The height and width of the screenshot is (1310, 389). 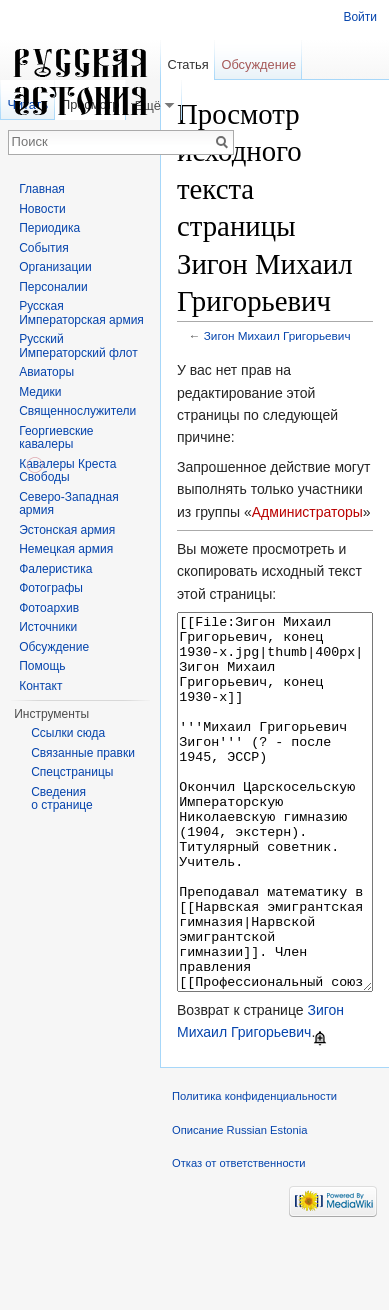 I want to click on add a new alert or notification, so click(x=320, y=1038).